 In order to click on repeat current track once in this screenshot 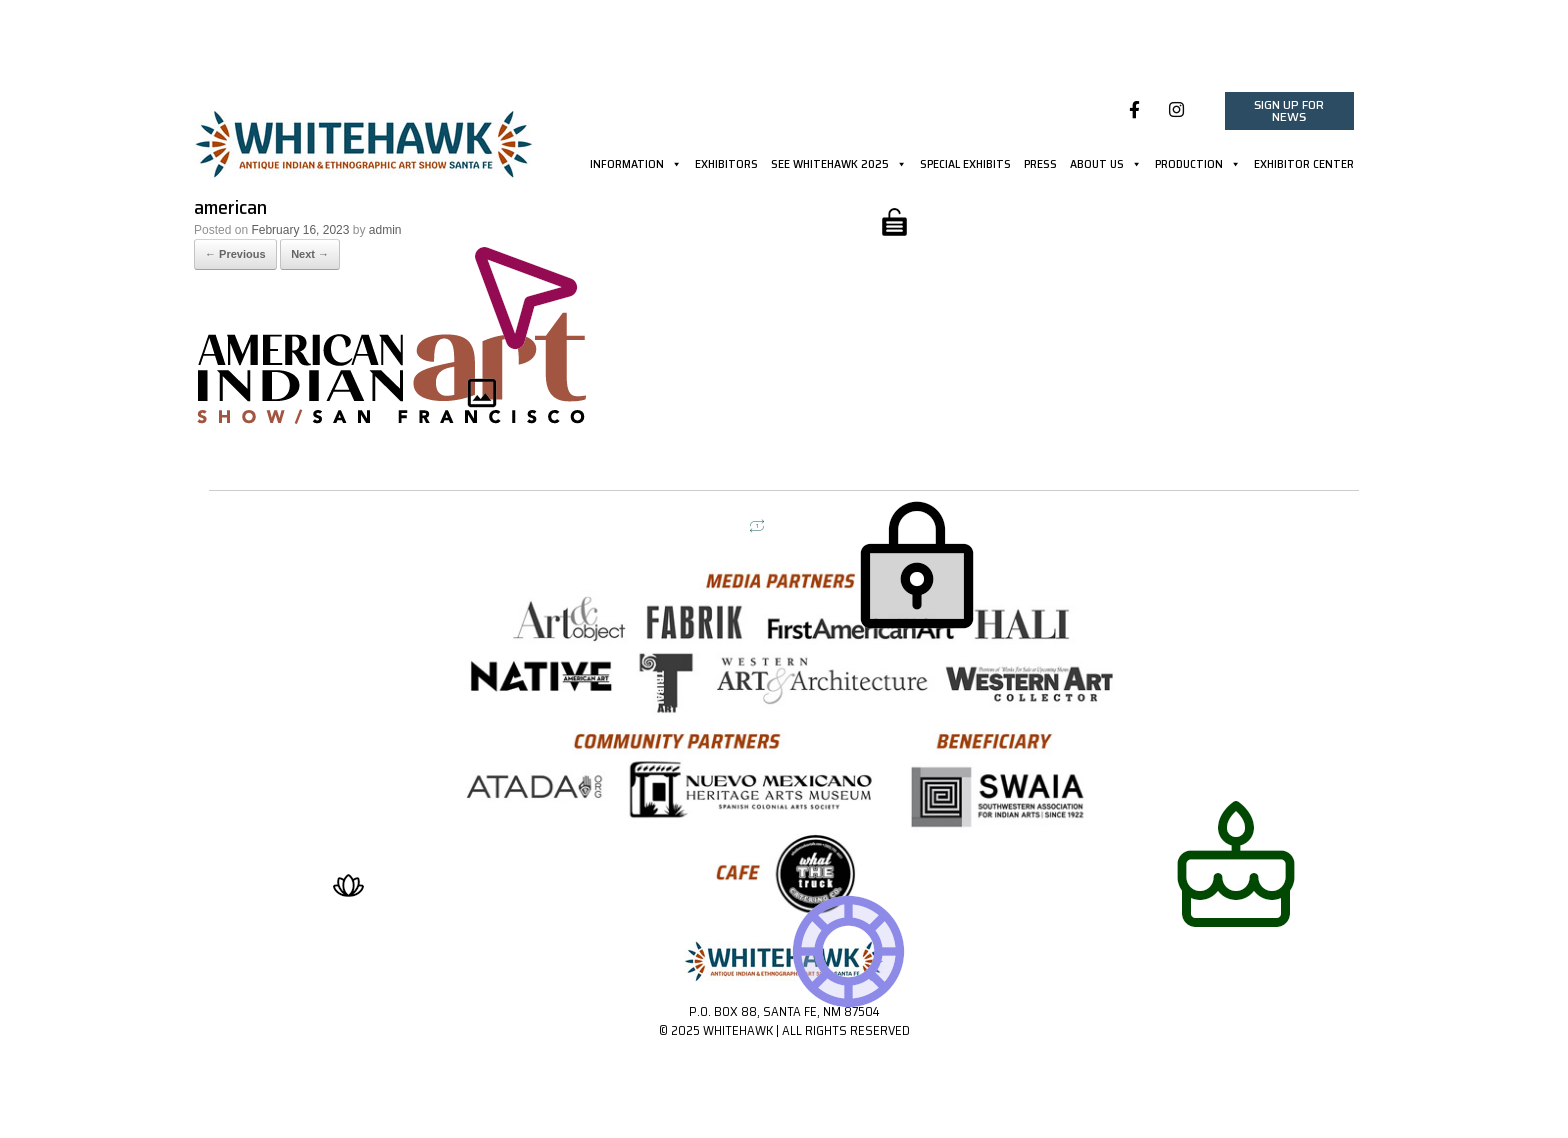, I will do `click(757, 526)`.